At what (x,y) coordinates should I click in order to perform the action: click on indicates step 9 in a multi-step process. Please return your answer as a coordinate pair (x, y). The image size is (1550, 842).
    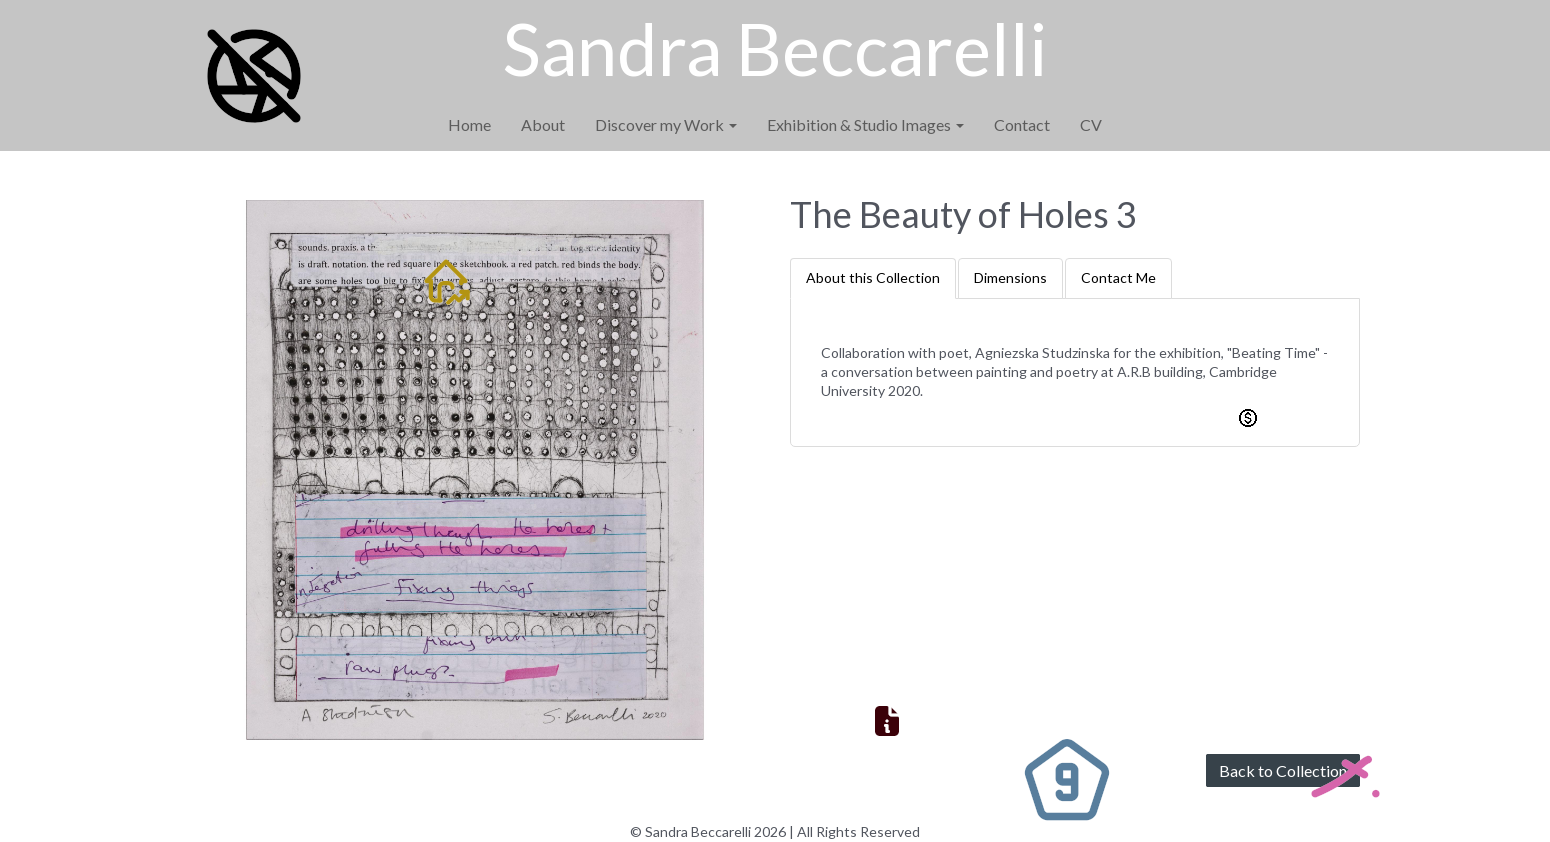
    Looking at the image, I should click on (1067, 782).